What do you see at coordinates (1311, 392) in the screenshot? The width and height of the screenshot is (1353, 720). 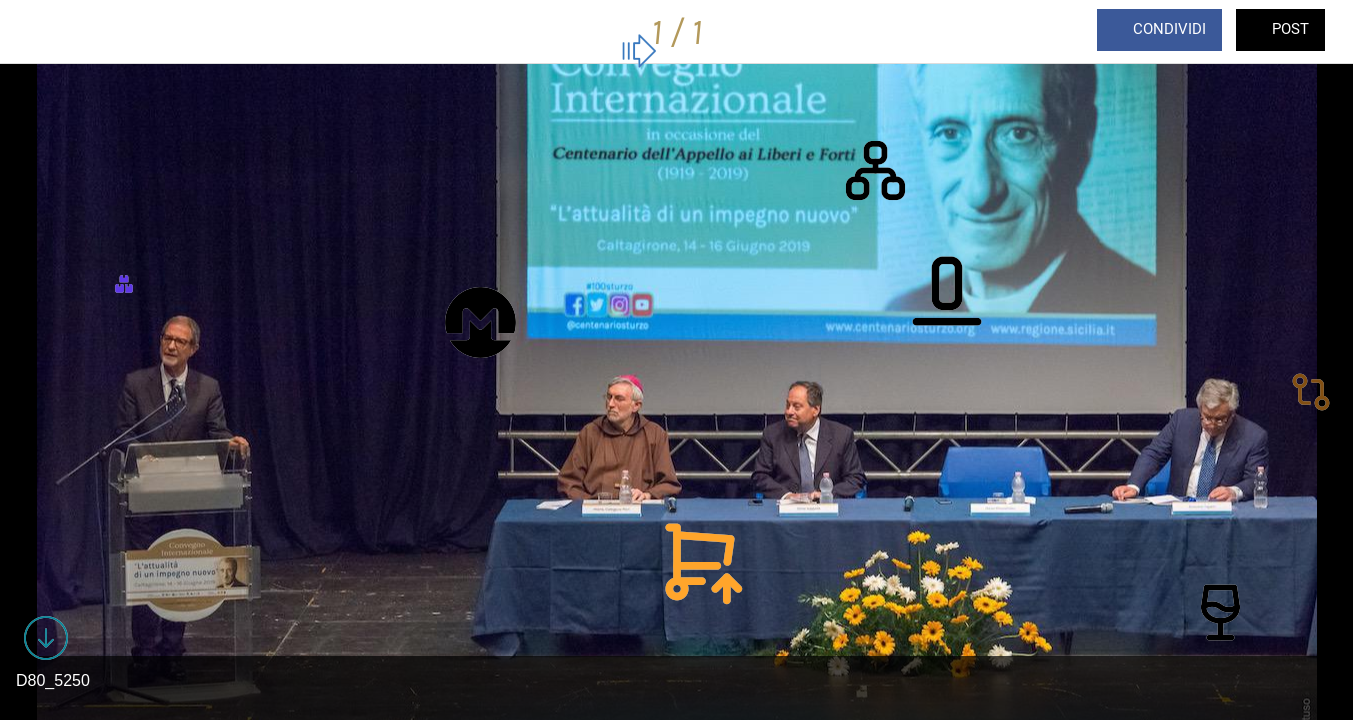 I see `compare branches or commits in a repository` at bounding box center [1311, 392].